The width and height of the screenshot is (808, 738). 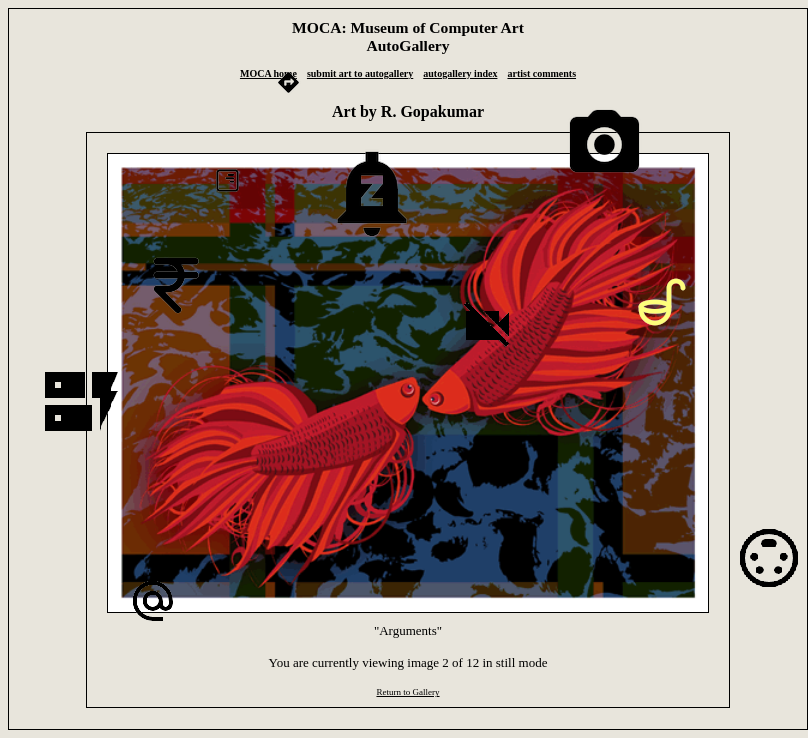 What do you see at coordinates (227, 180) in the screenshot?
I see `align content to the top-right corner` at bounding box center [227, 180].